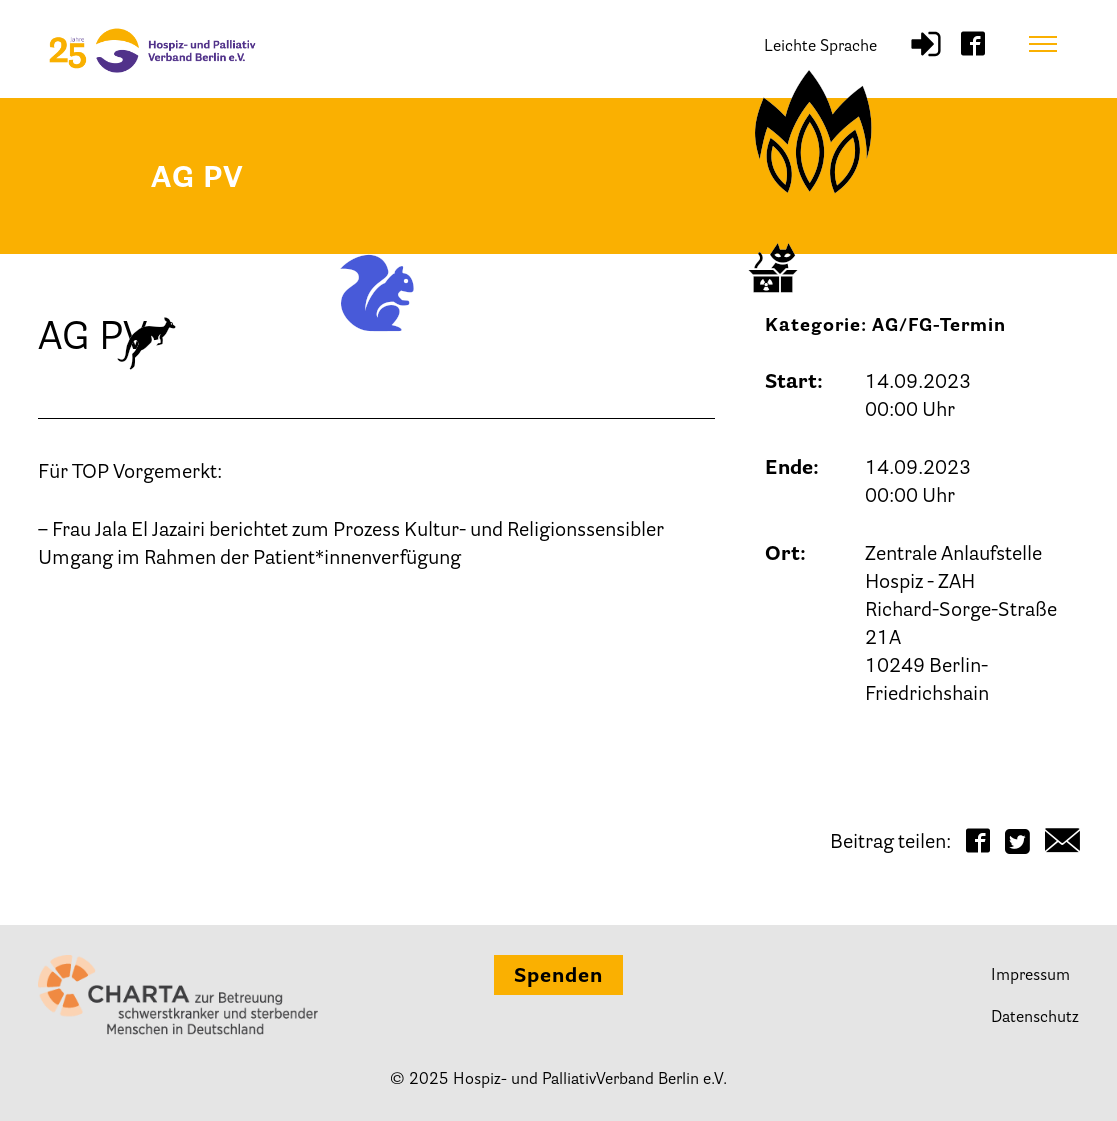 Image resolution: width=1117 pixels, height=1121 pixels. I want to click on wildlife or nature-themed game element, so click(377, 293).